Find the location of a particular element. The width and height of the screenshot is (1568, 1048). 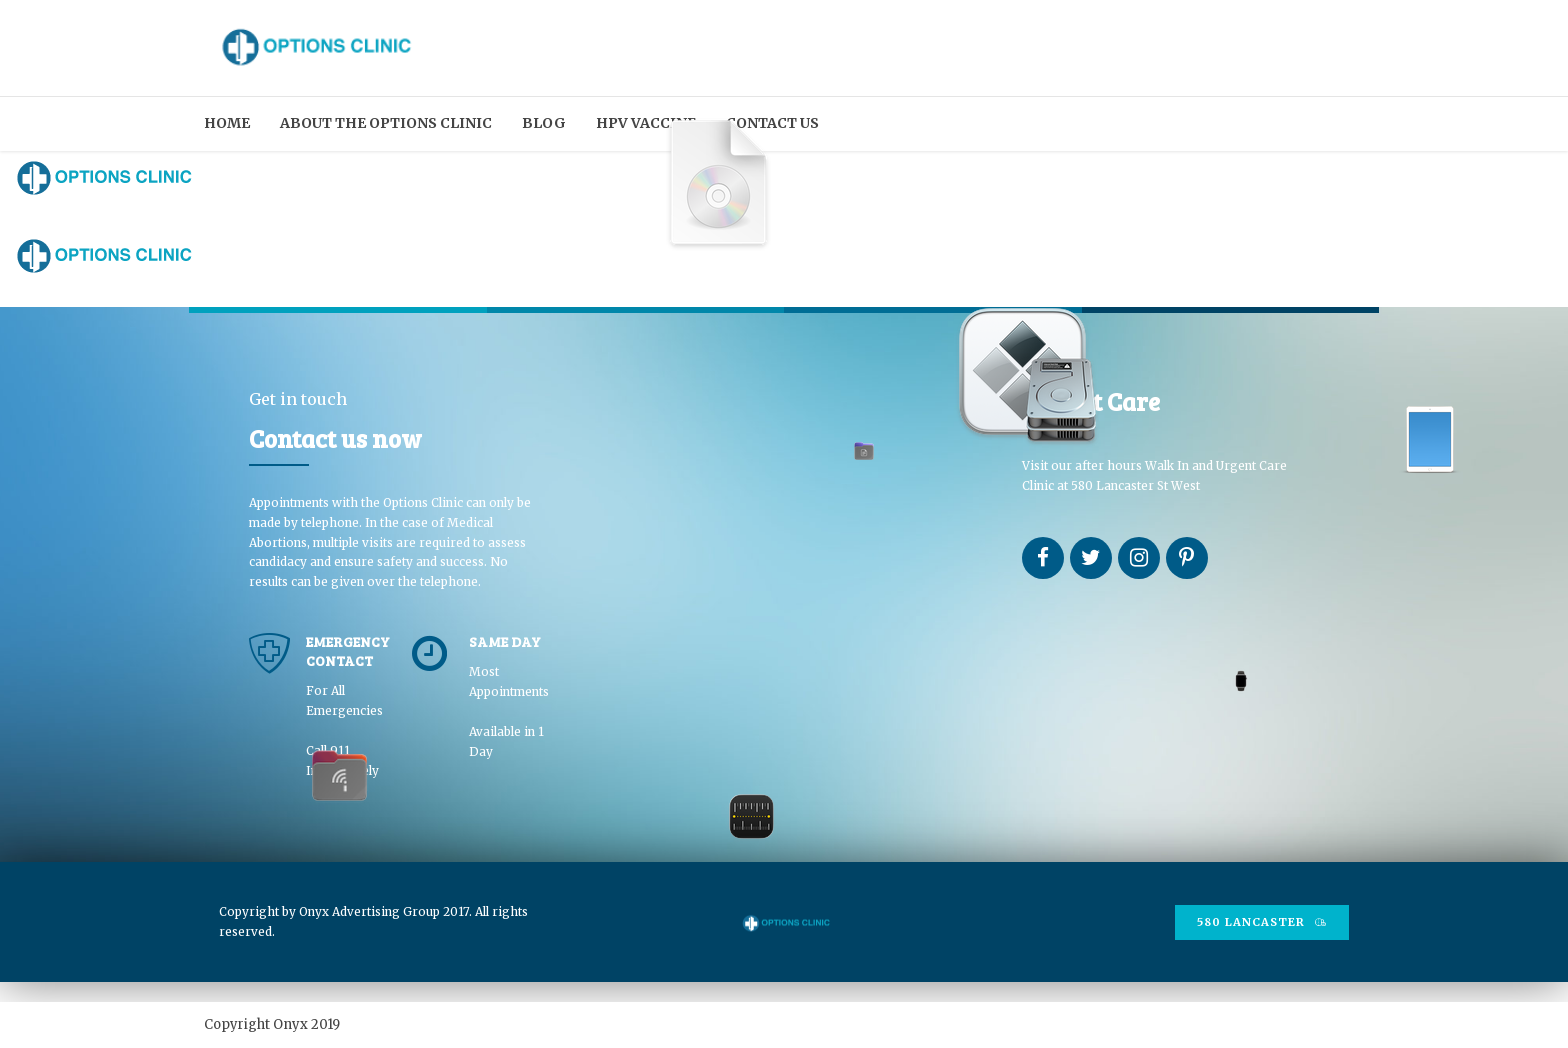

manage your paired Apple Watch is located at coordinates (1241, 681).